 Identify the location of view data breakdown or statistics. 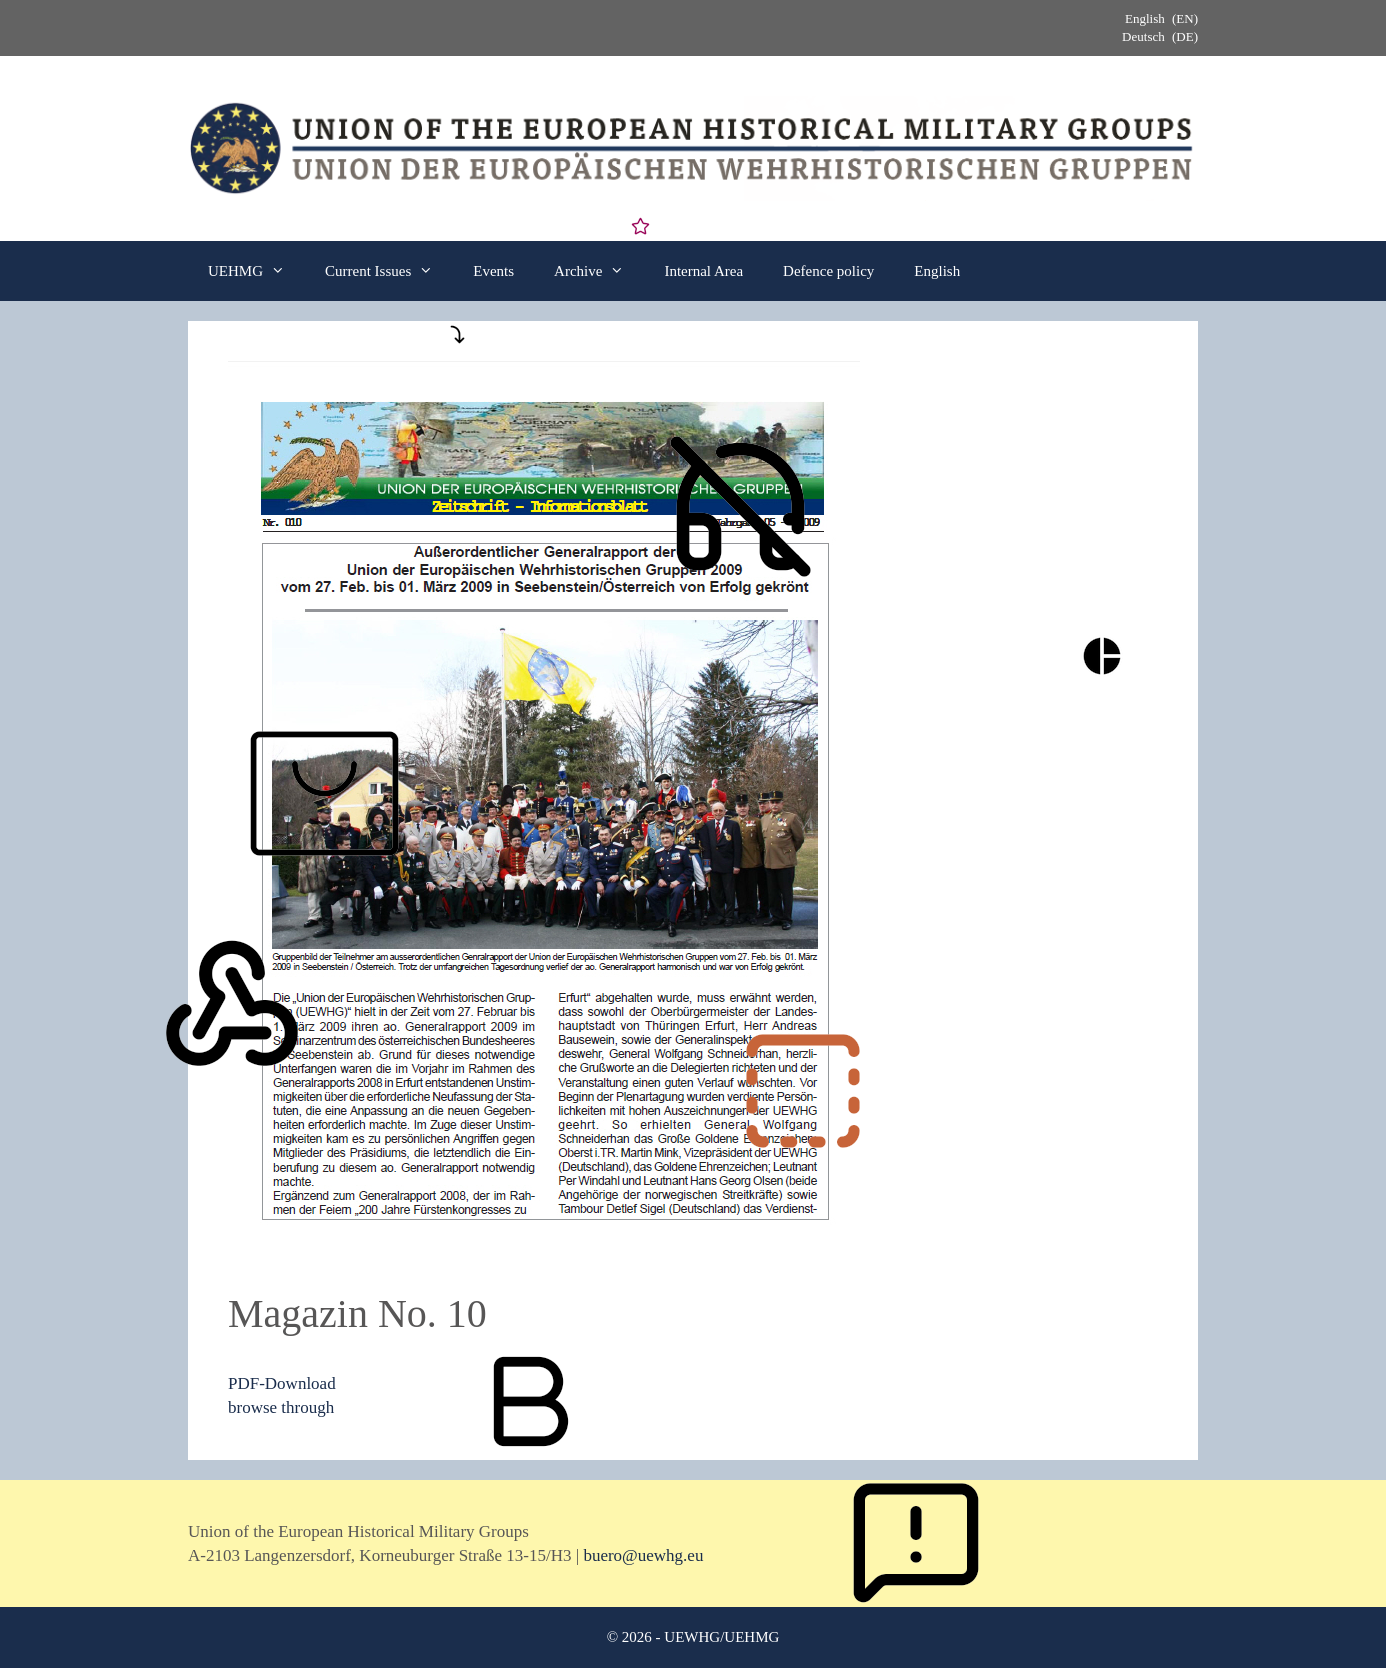
(1102, 656).